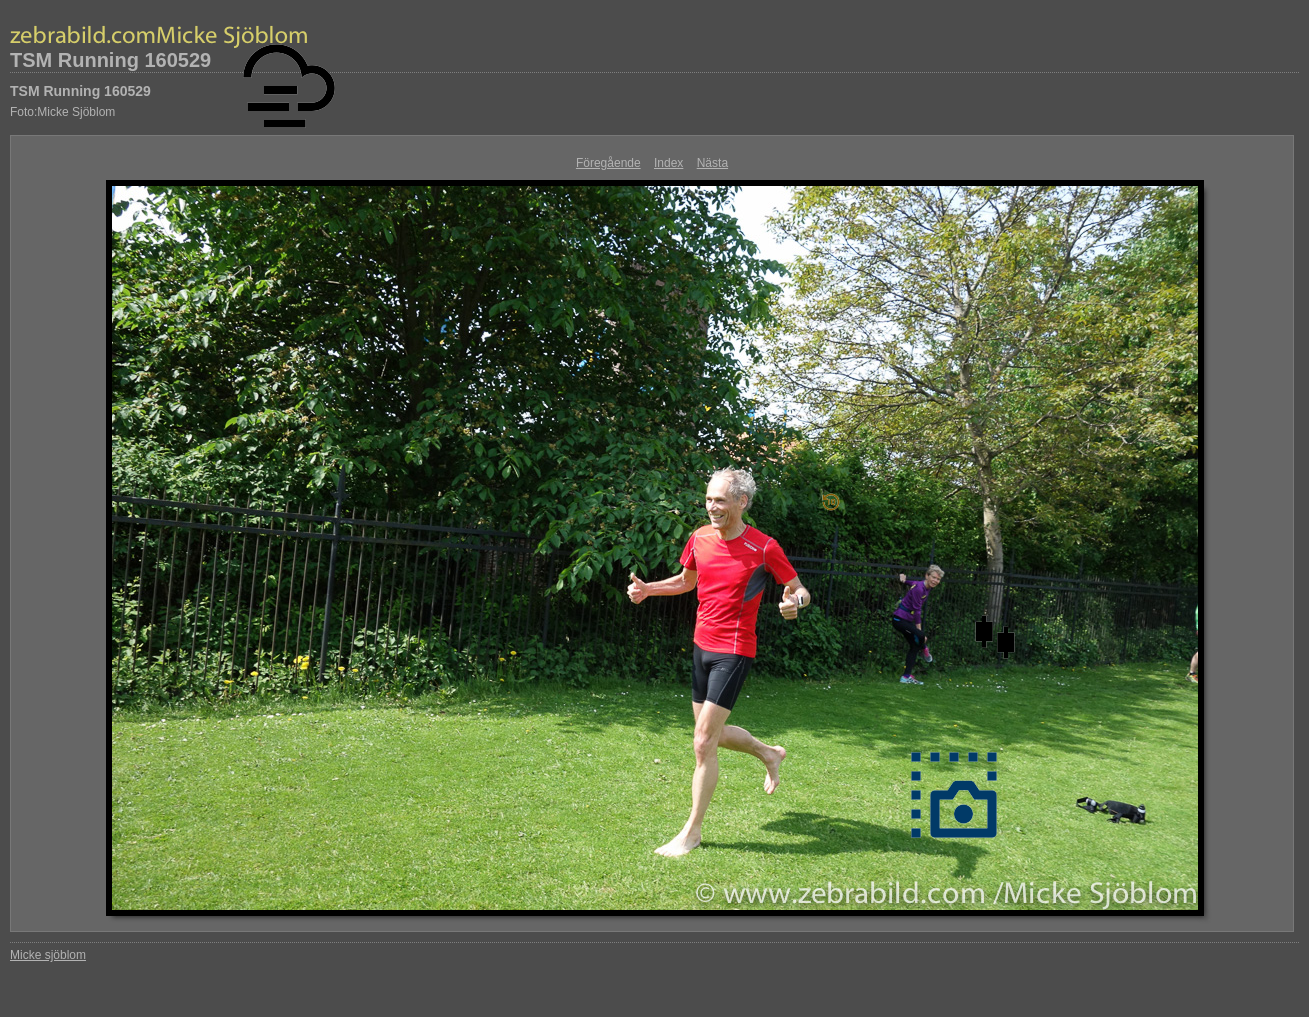 This screenshot has width=1309, height=1017. What do you see at coordinates (995, 637) in the screenshot?
I see `view stock market data` at bounding box center [995, 637].